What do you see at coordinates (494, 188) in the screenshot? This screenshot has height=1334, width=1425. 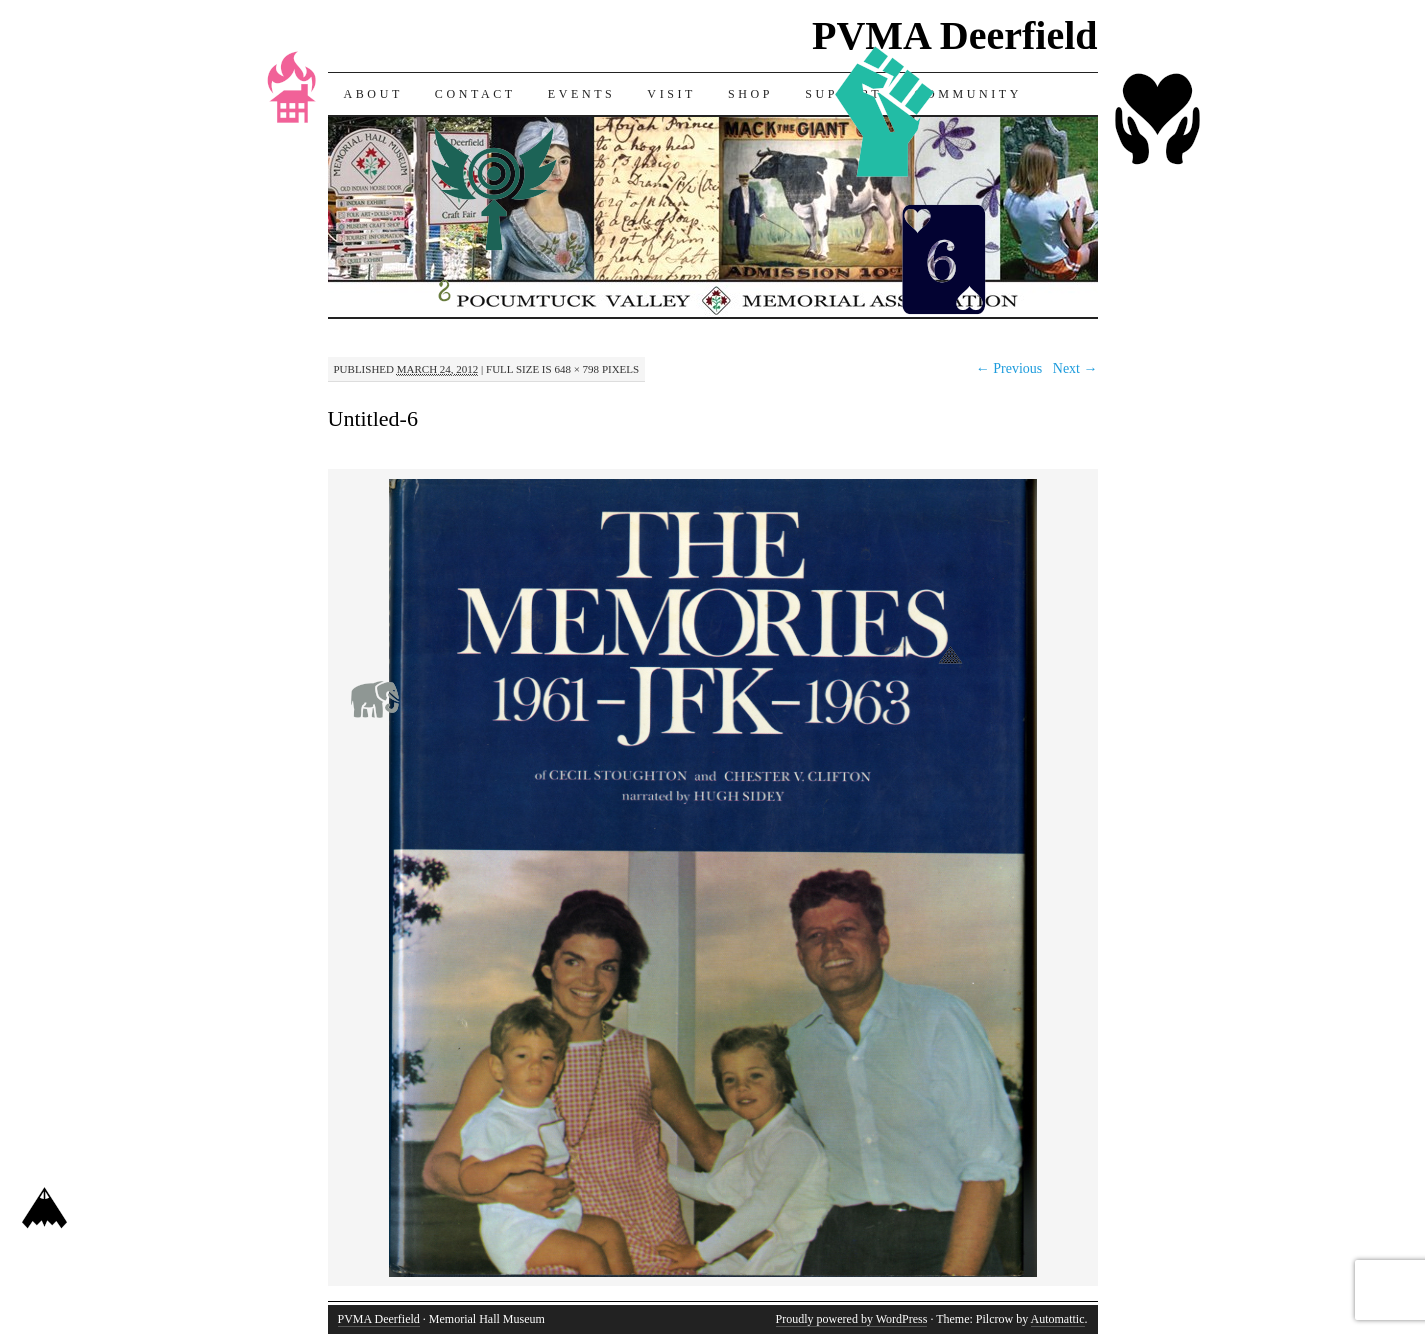 I see `track a moving objective or target` at bounding box center [494, 188].